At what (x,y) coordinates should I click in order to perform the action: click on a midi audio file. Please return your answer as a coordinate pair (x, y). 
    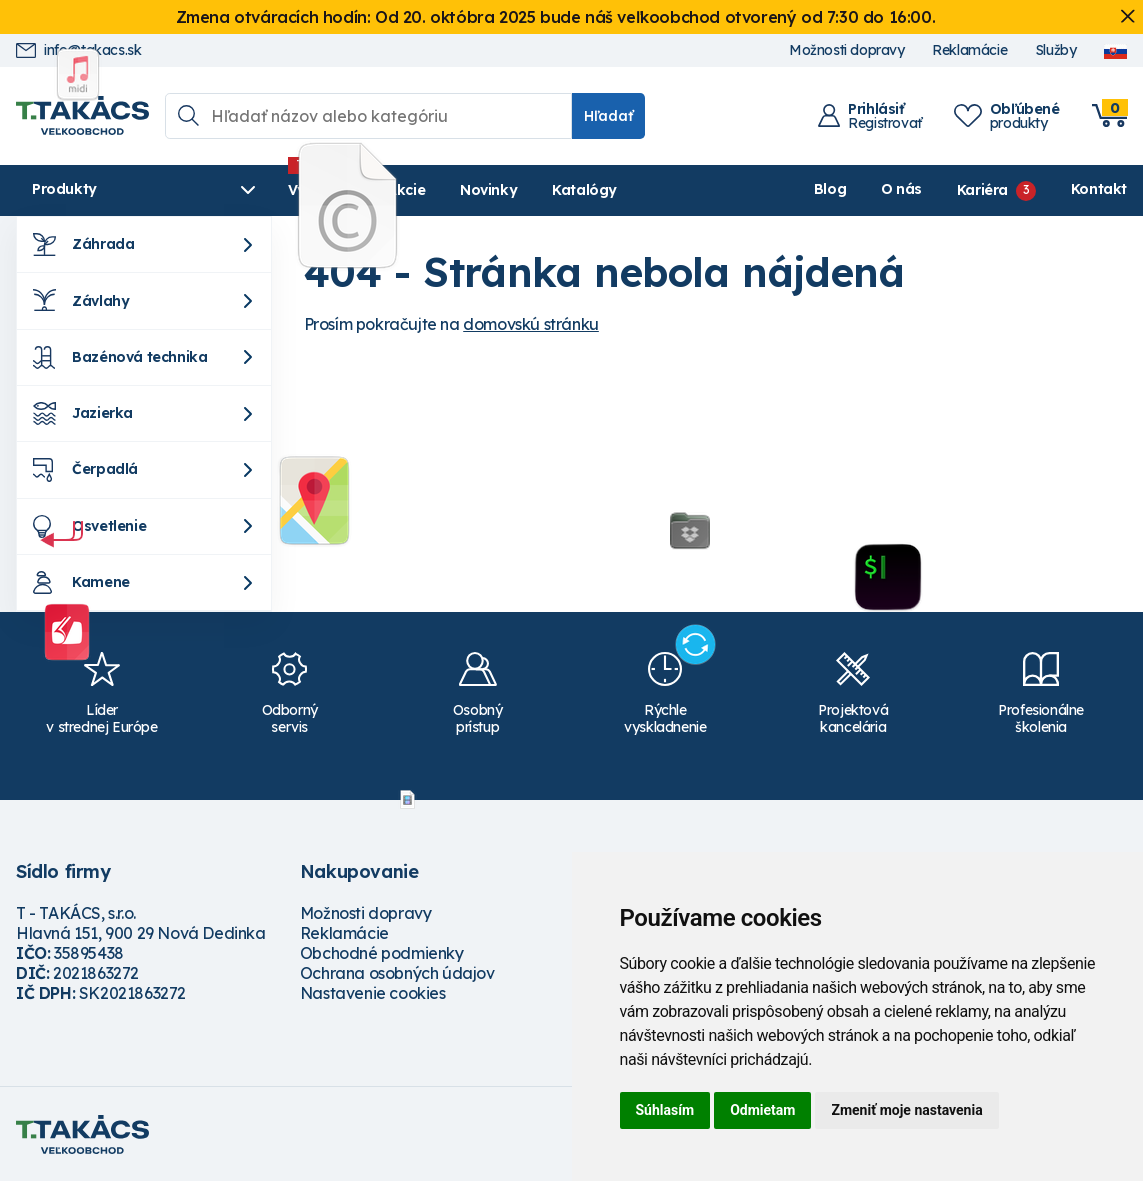
    Looking at the image, I should click on (78, 74).